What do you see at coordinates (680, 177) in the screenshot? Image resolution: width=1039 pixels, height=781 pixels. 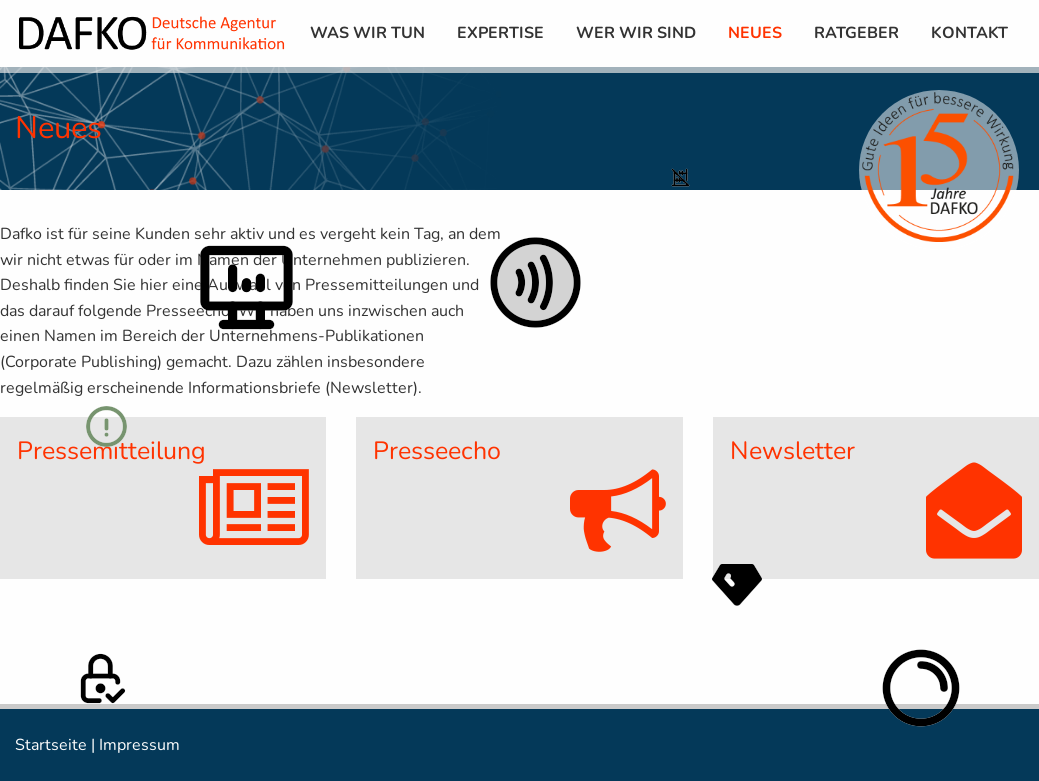 I see `disable calculation or counting feature` at bounding box center [680, 177].